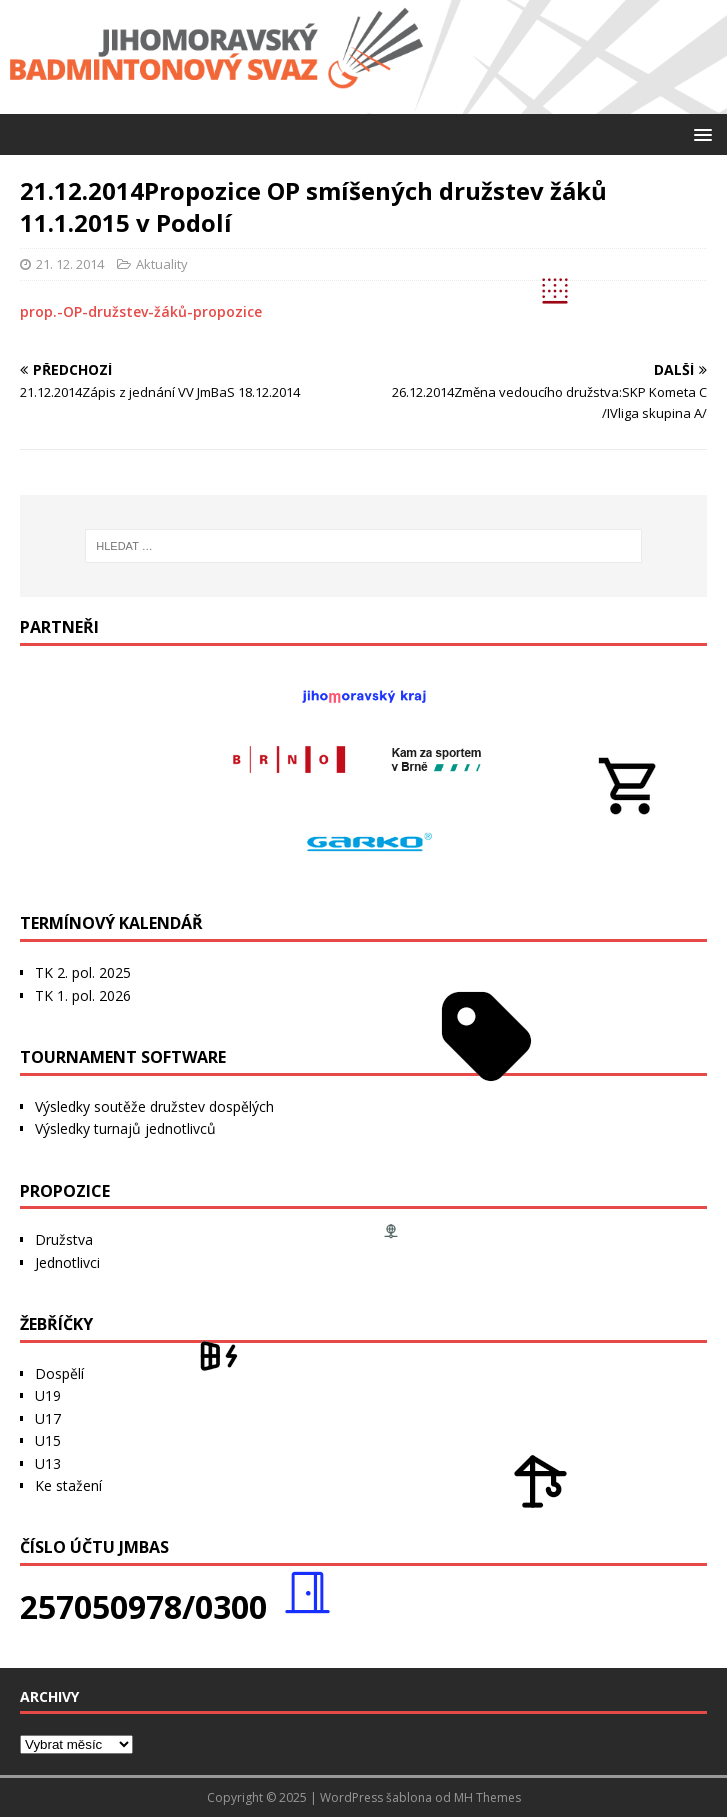 The height and width of the screenshot is (1817, 727). I want to click on view network connection status, so click(391, 1231).